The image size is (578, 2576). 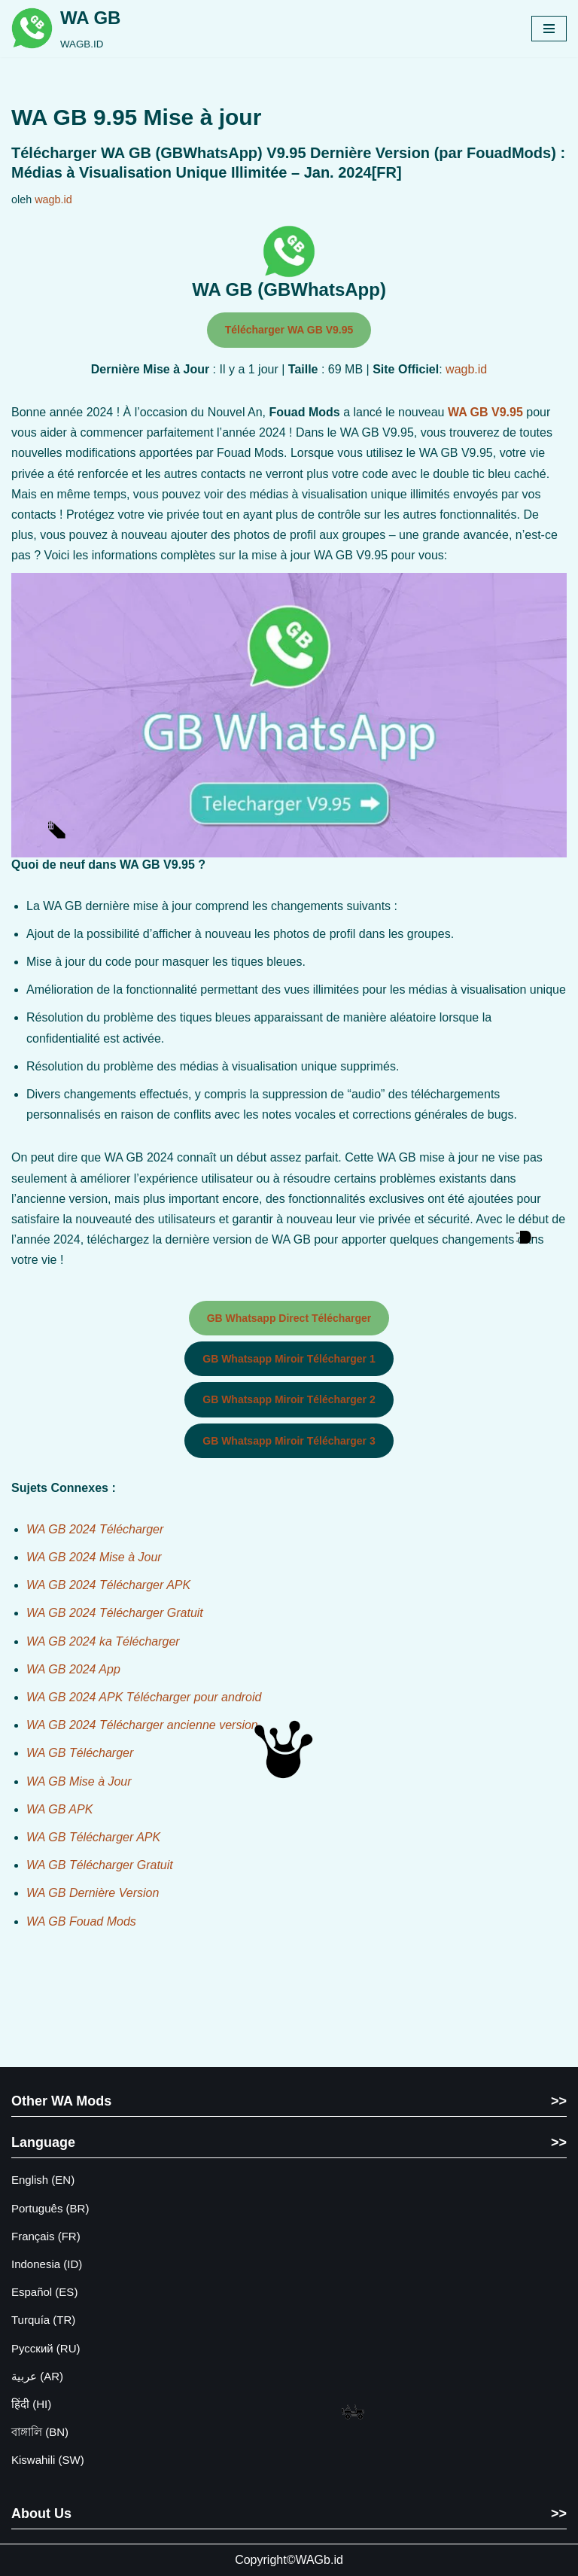 What do you see at coordinates (56, 829) in the screenshot?
I see `enter the dungeon or underground level` at bounding box center [56, 829].